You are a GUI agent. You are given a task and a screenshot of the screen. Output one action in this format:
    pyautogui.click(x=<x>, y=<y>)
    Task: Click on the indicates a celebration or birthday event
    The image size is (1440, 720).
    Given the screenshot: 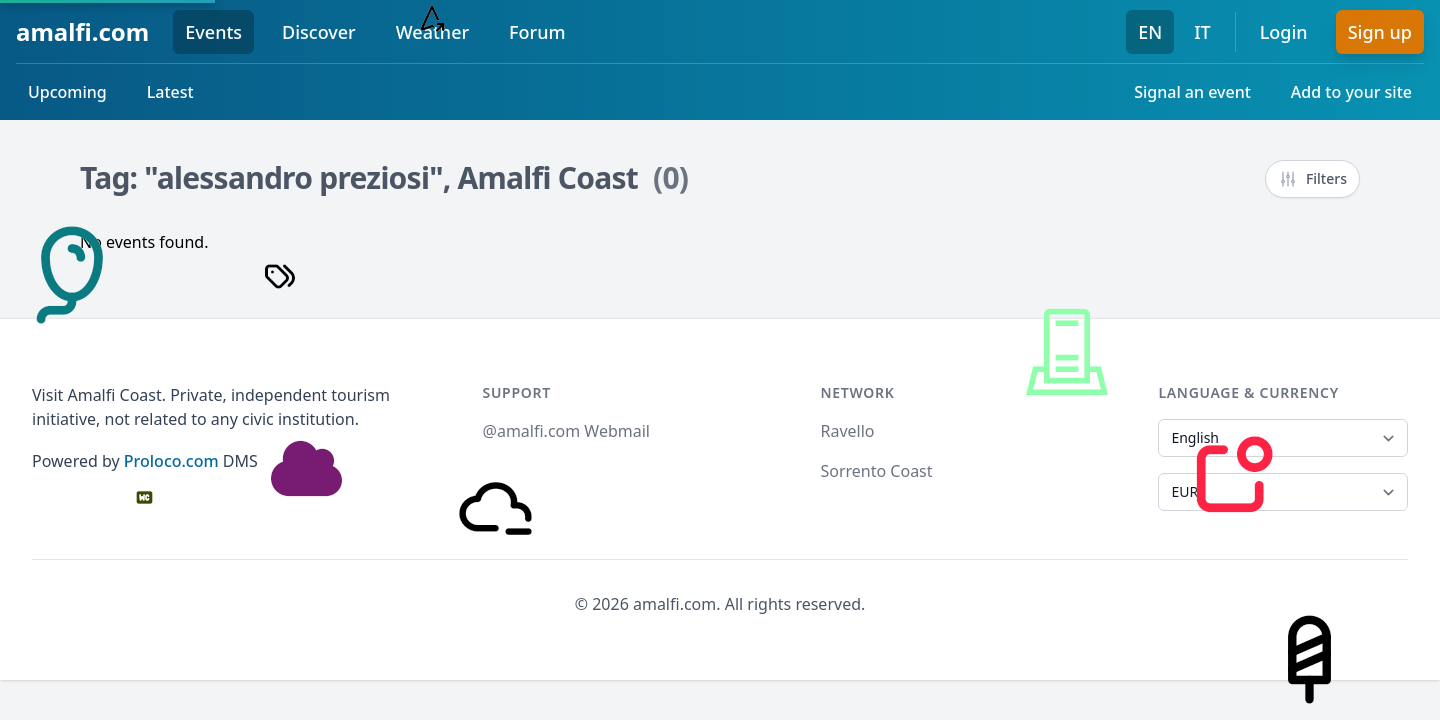 What is the action you would take?
    pyautogui.click(x=72, y=275)
    